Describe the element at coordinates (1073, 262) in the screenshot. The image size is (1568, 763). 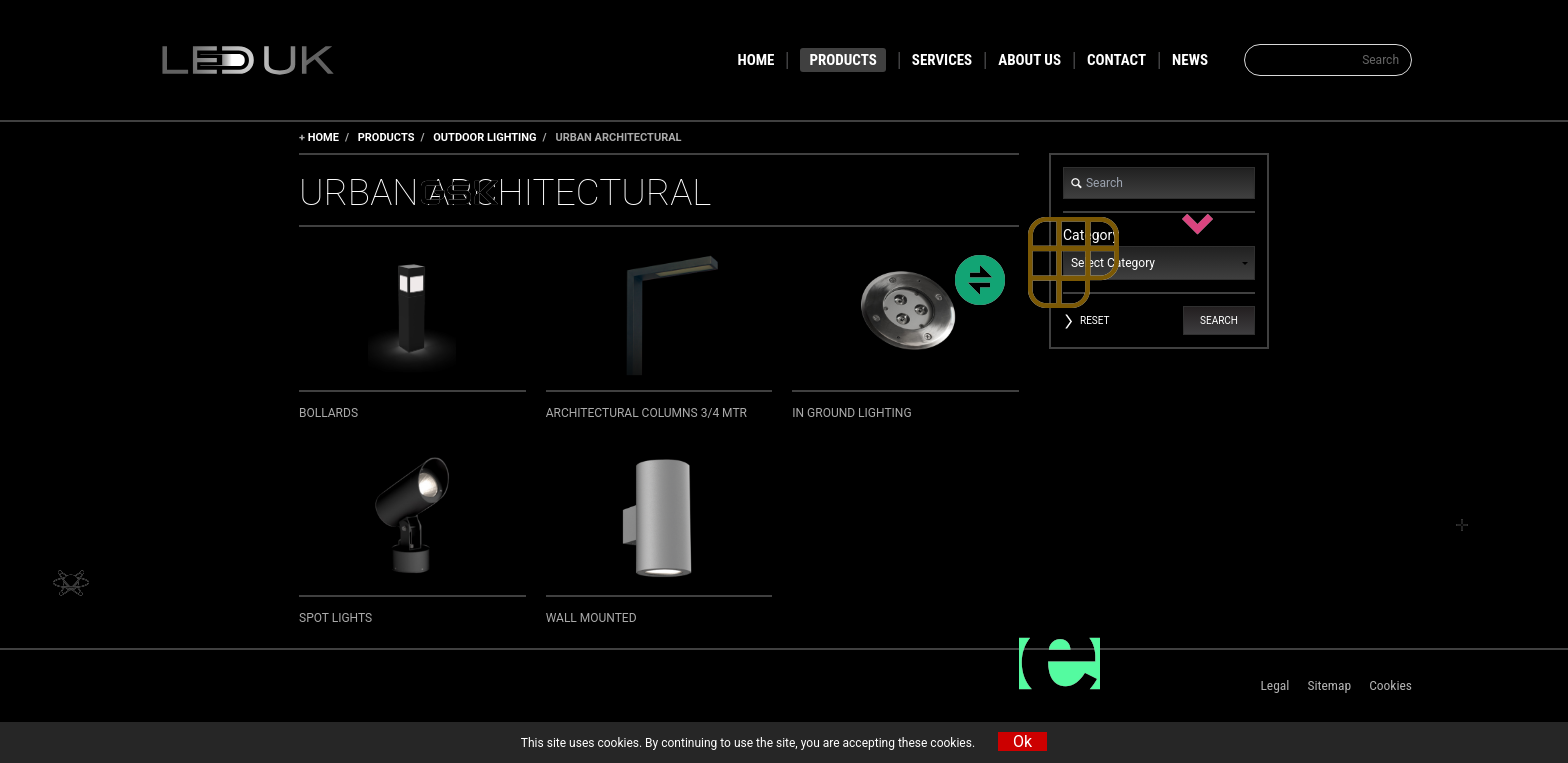
I see `open Polywork profile` at that location.